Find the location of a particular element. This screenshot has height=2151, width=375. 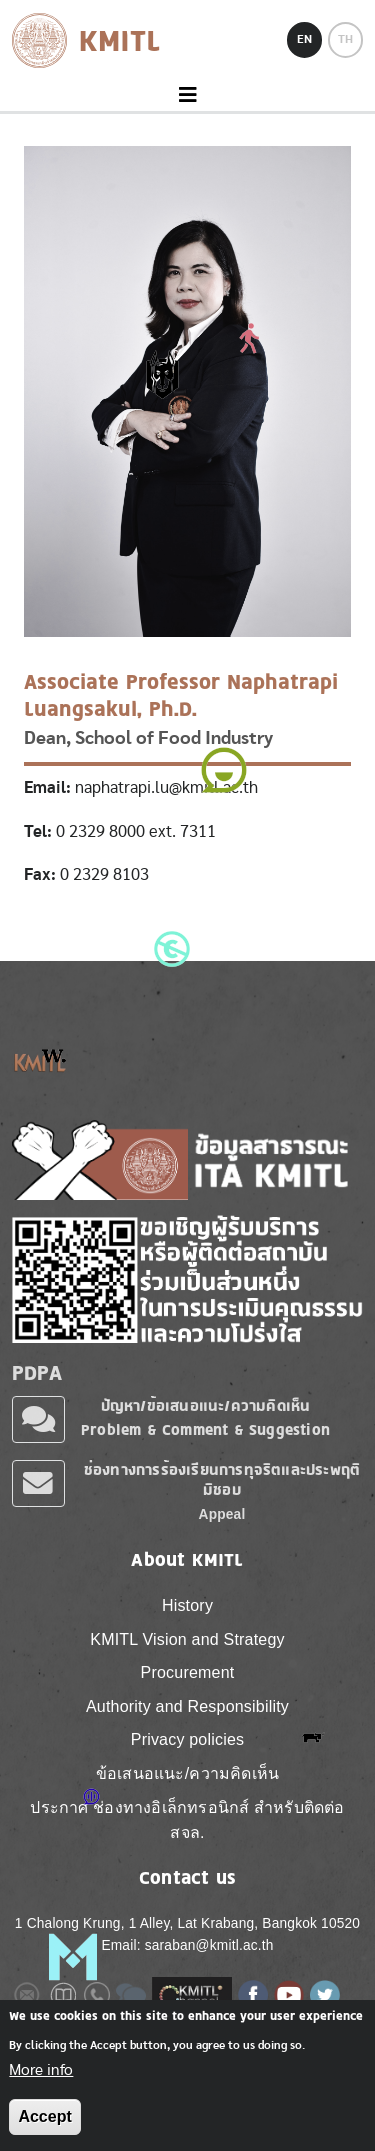

open the Write.as blogging platform is located at coordinates (54, 1056).